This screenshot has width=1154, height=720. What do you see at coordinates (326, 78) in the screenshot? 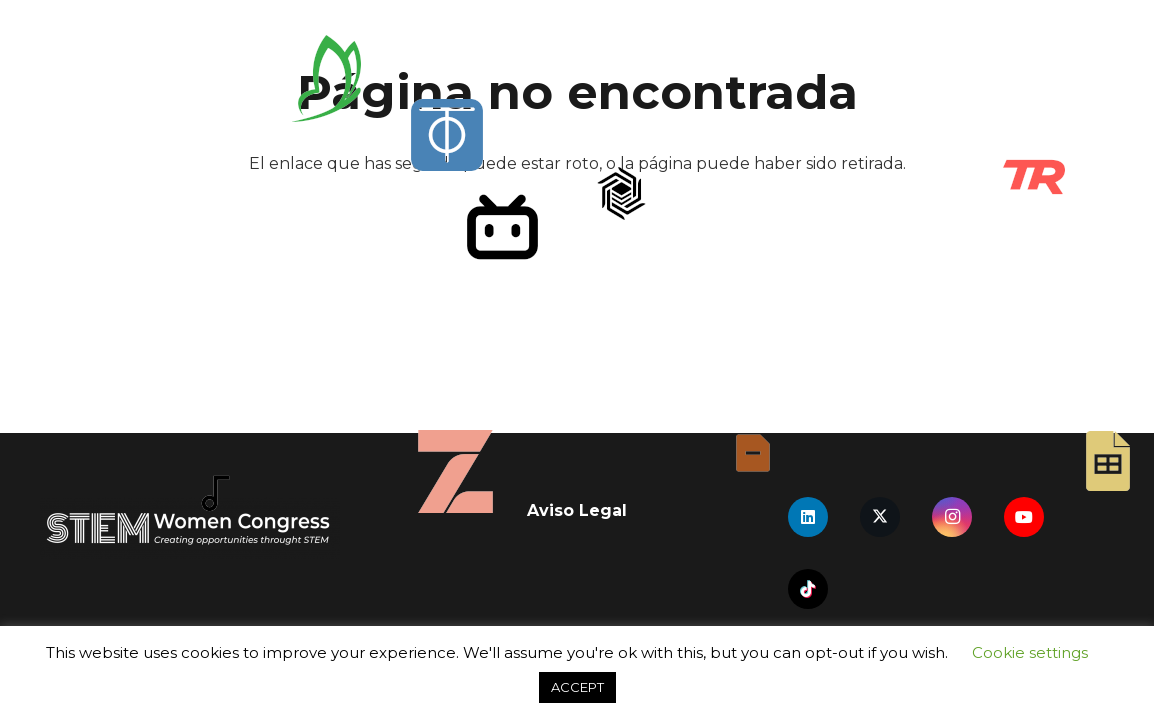
I see `open the Veepee app` at bounding box center [326, 78].